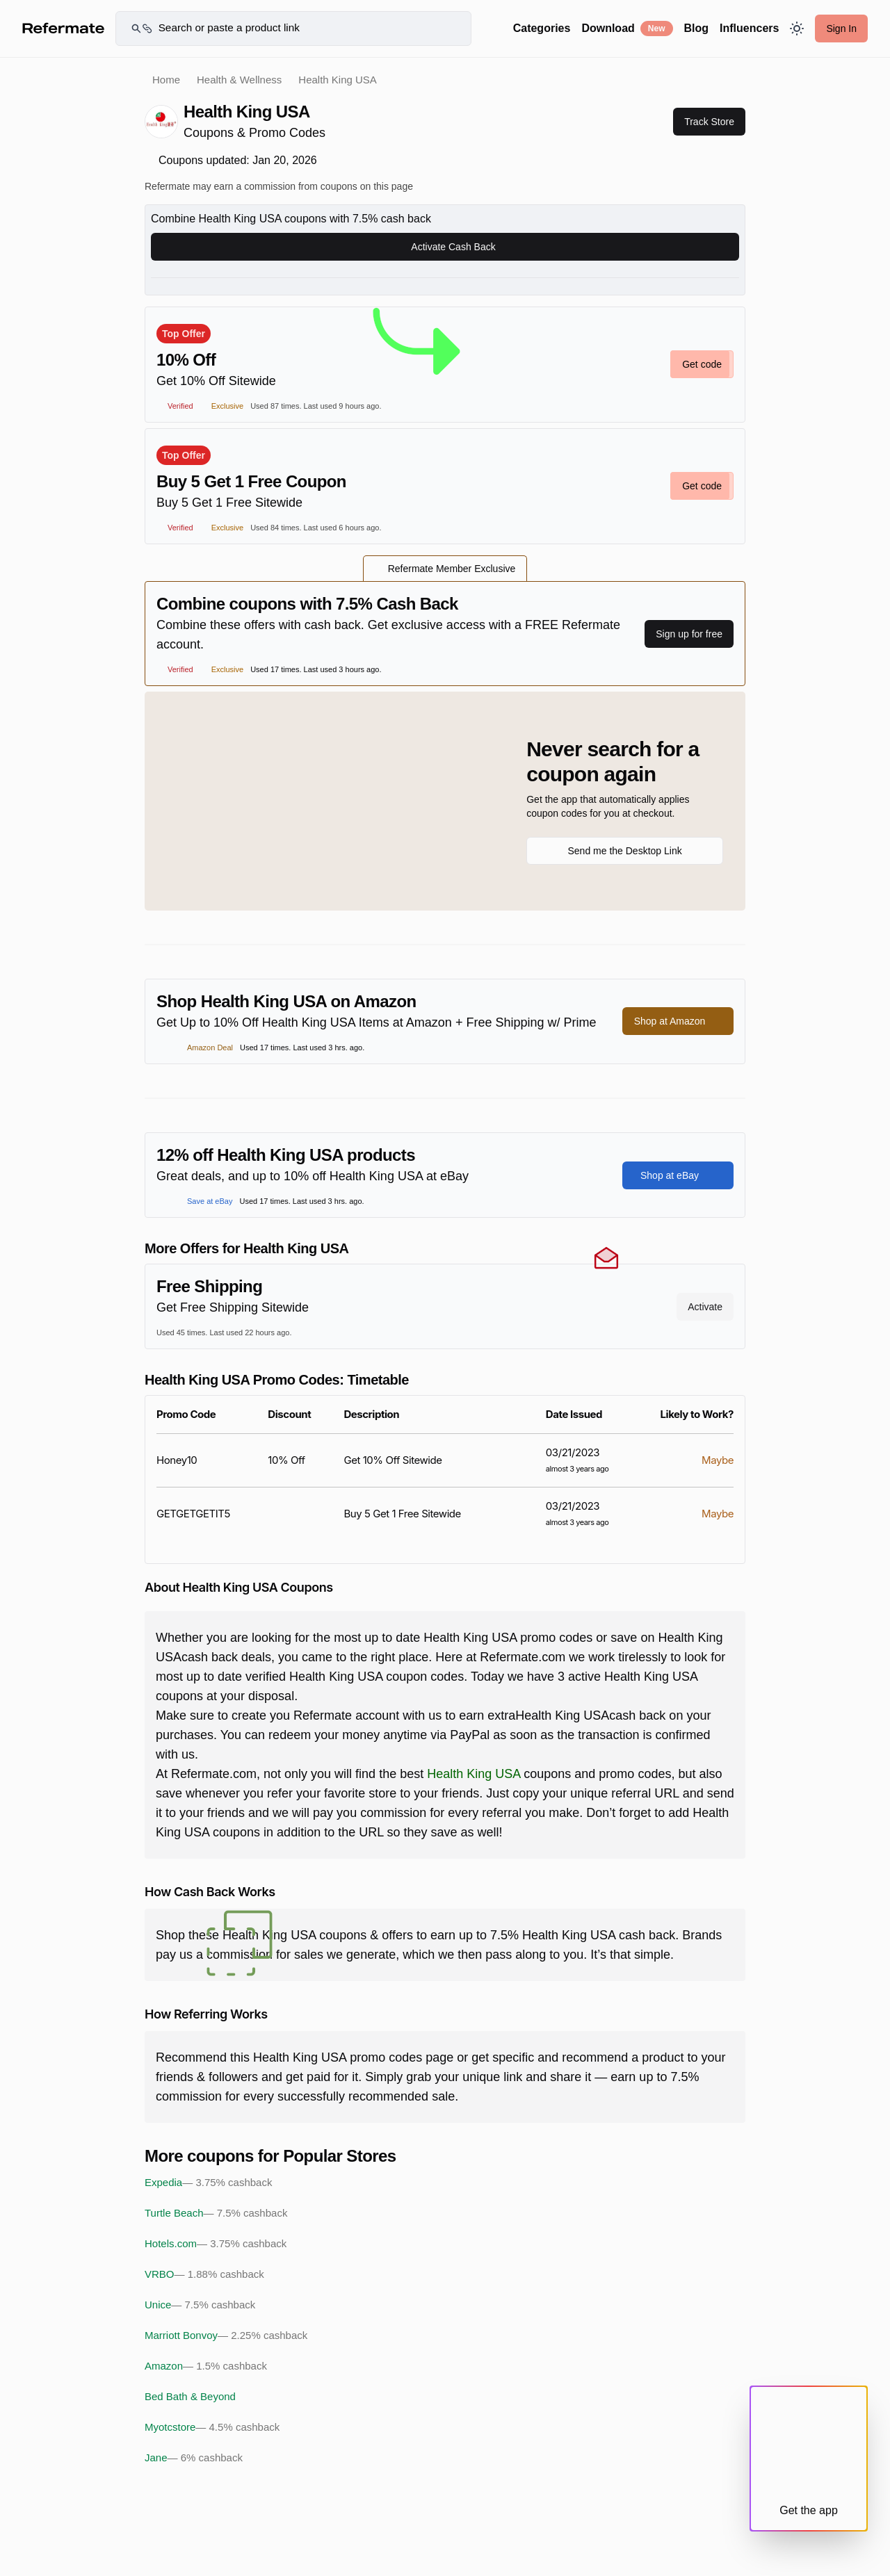  What do you see at coordinates (239, 1943) in the screenshot?
I see `bring selection to front layer` at bounding box center [239, 1943].